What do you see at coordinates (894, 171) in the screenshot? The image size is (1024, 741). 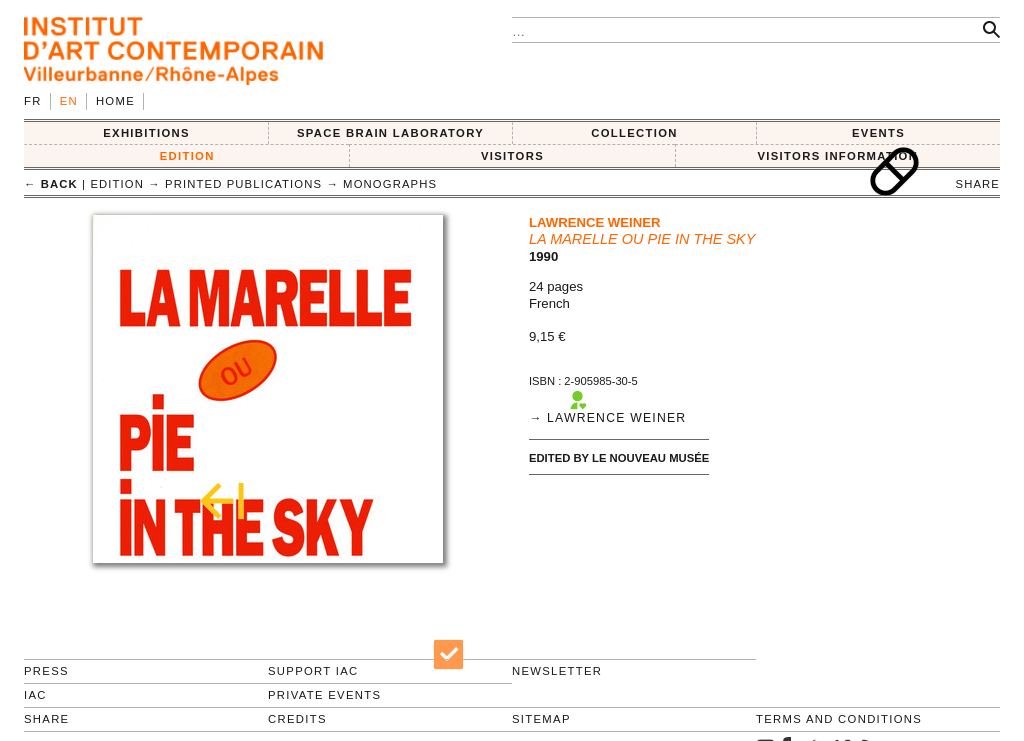 I see `view medication information` at bounding box center [894, 171].